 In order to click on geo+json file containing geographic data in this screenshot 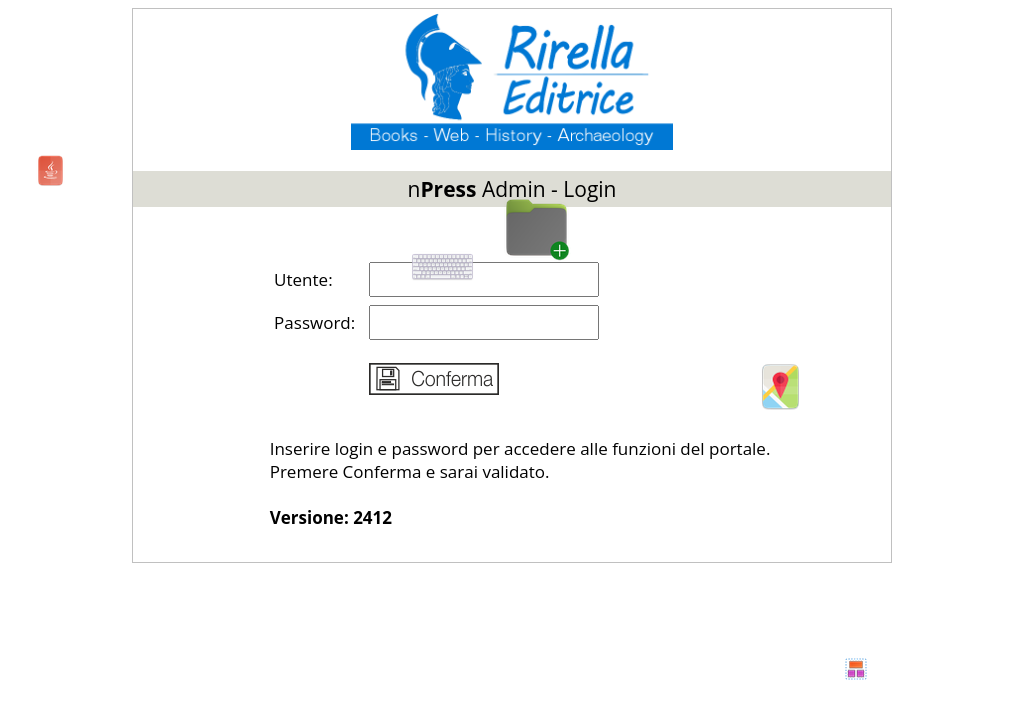, I will do `click(780, 386)`.